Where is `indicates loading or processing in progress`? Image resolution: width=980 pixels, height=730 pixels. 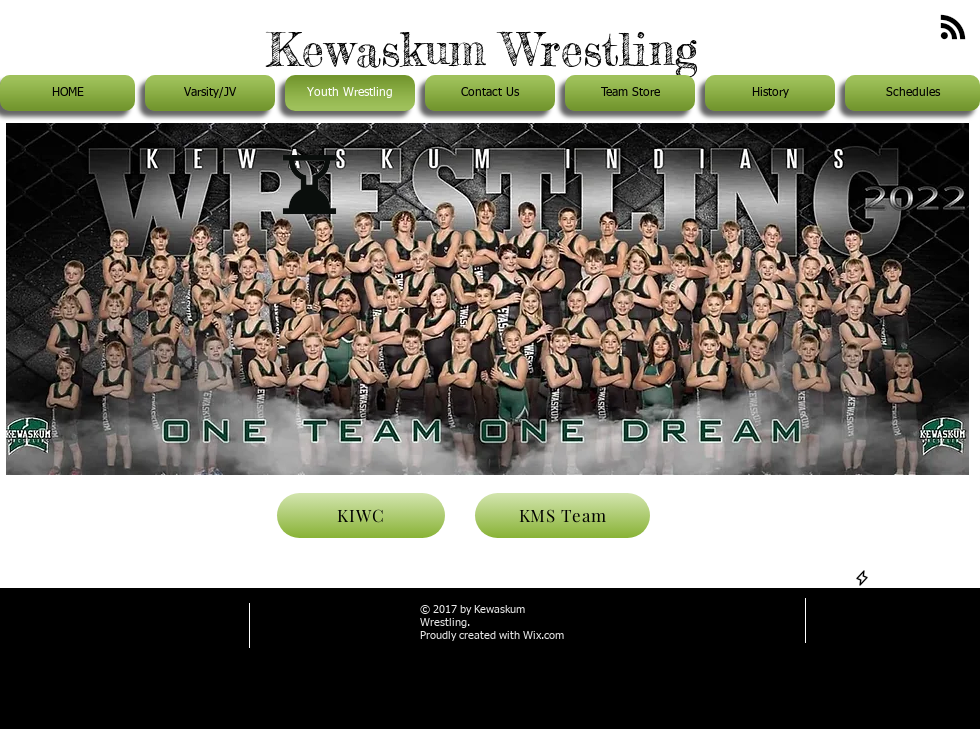 indicates loading or processing in progress is located at coordinates (309, 184).